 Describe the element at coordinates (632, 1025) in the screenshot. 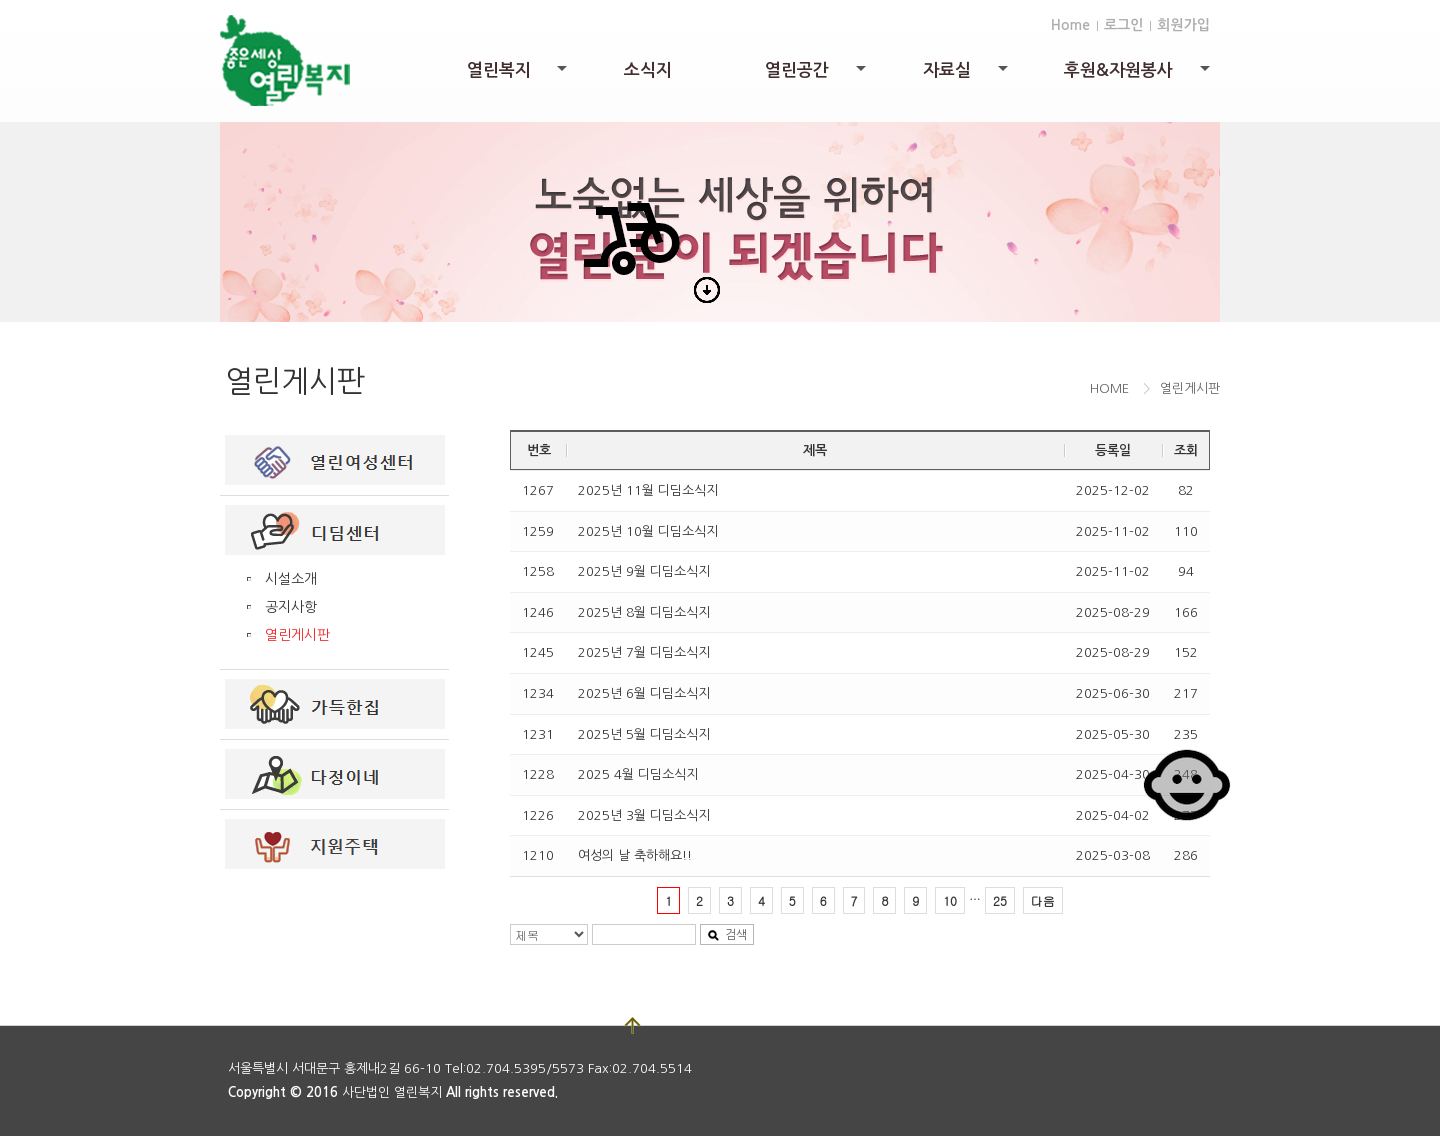

I see `scroll to top of page` at that location.